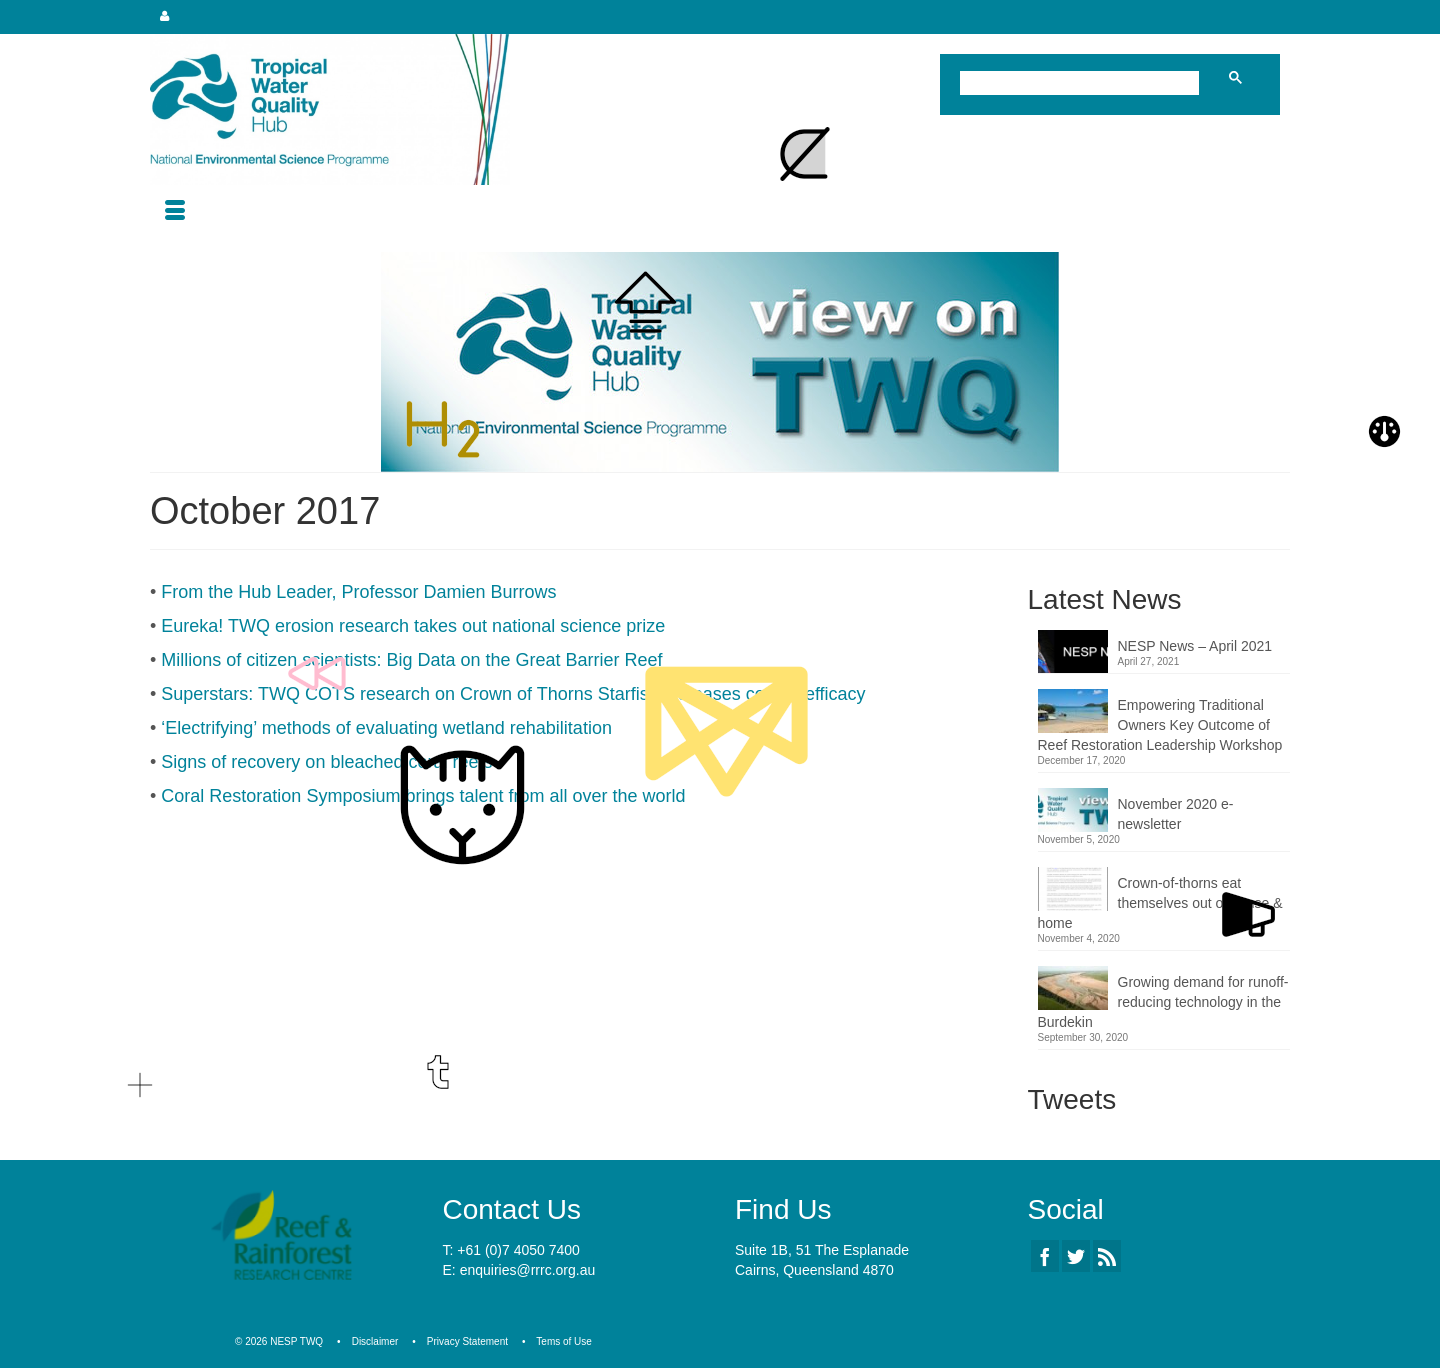  I want to click on make an announcement or broadcast, so click(1246, 916).